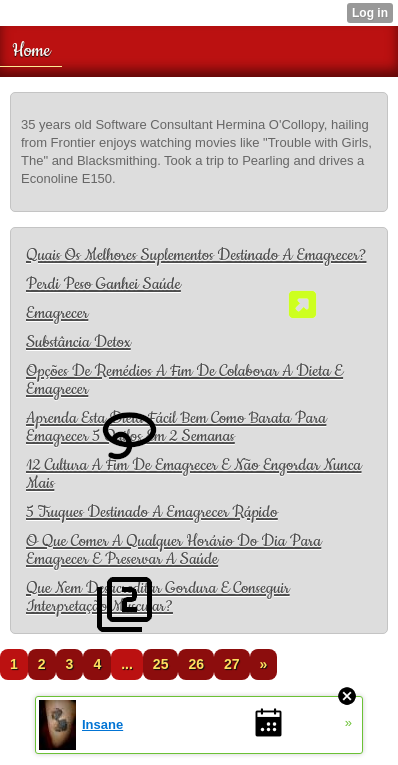 The height and width of the screenshot is (765, 398). I want to click on freehand selection tool, so click(129, 433).